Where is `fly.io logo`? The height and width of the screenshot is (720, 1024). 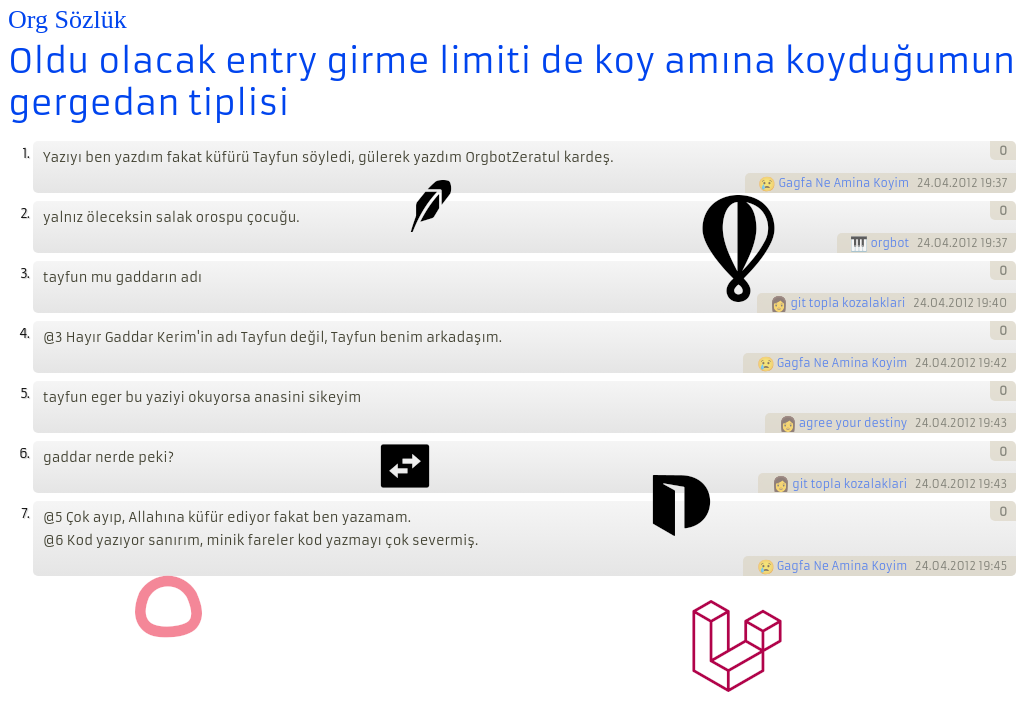 fly.io logo is located at coordinates (738, 248).